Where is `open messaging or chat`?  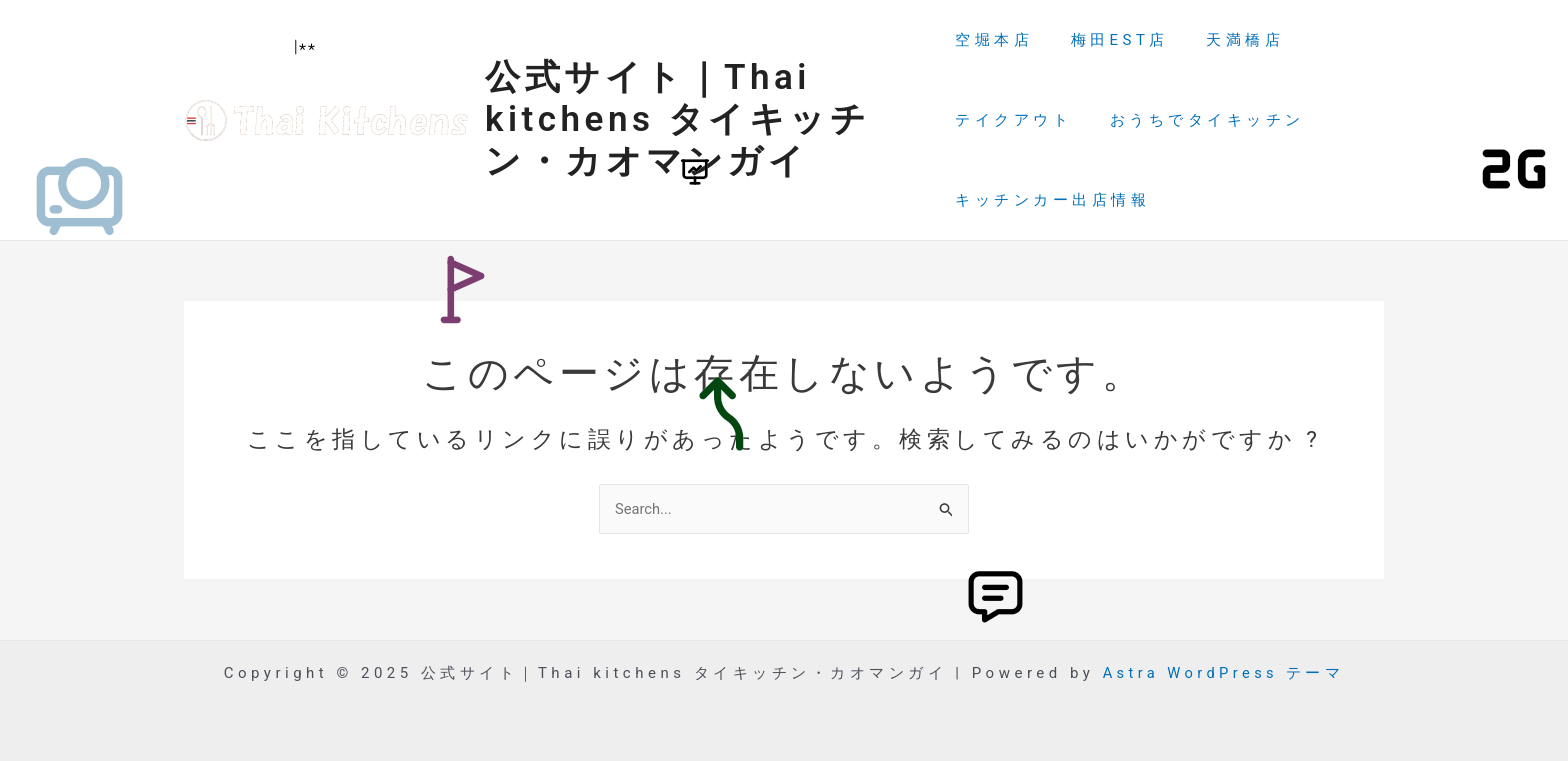
open messaging or chat is located at coordinates (995, 595).